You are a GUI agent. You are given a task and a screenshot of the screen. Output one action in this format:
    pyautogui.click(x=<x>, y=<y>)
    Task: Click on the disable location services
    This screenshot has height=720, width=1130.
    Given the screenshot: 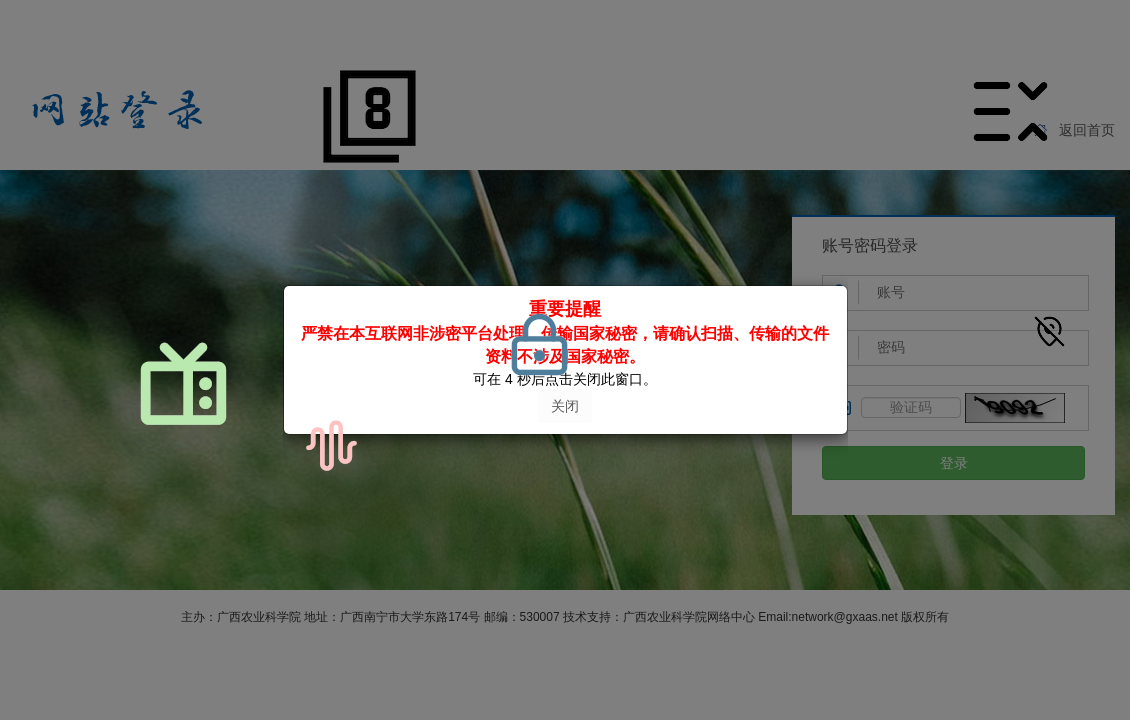 What is the action you would take?
    pyautogui.click(x=1049, y=331)
    